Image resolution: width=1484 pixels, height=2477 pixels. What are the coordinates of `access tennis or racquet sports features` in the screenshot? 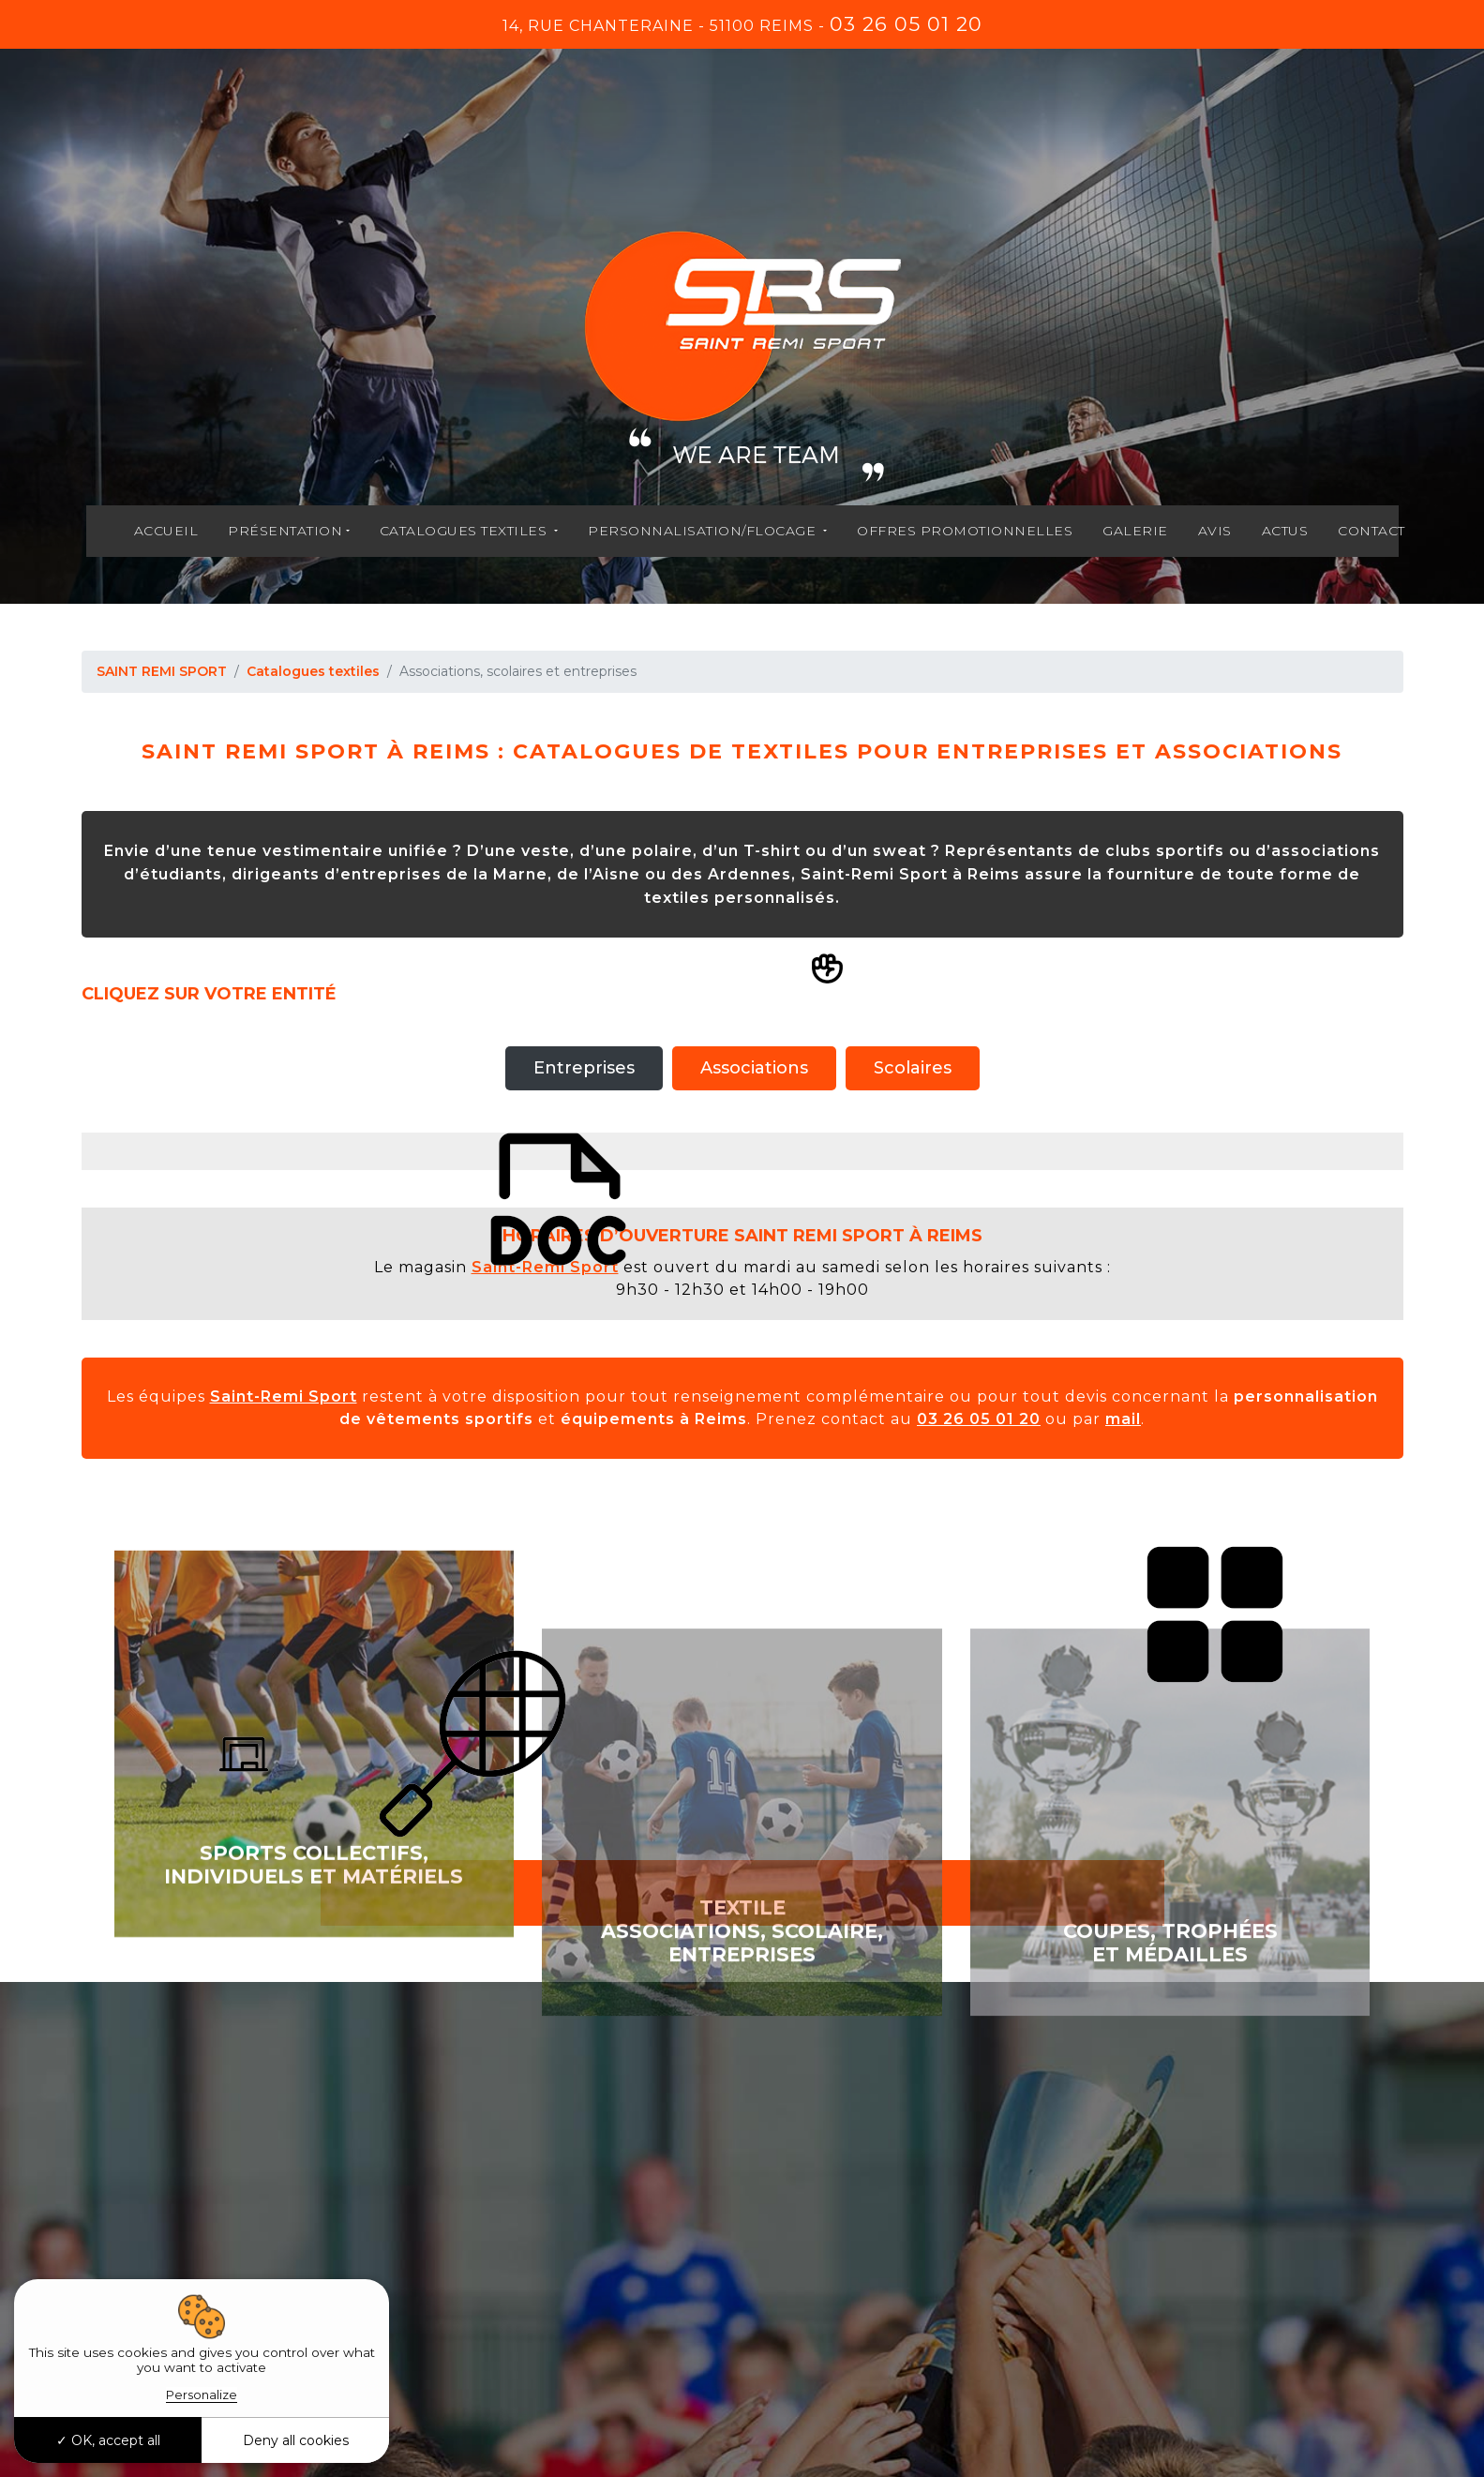 It's located at (469, 1747).